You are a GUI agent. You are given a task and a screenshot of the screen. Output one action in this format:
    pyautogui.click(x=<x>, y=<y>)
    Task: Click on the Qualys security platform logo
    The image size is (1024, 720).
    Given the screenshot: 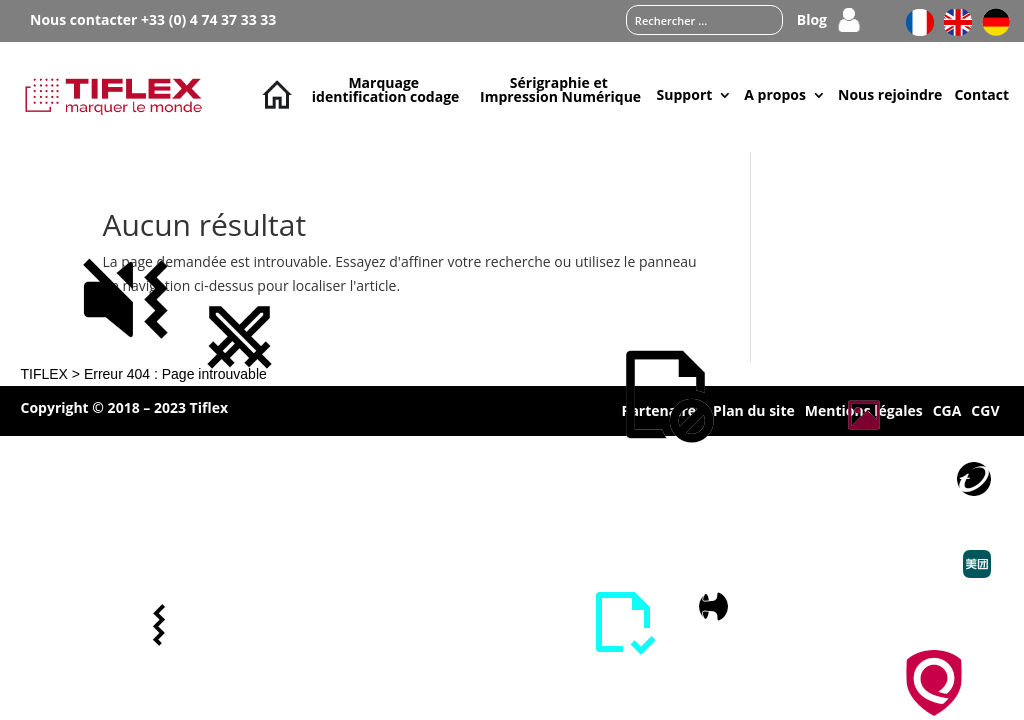 What is the action you would take?
    pyautogui.click(x=934, y=683)
    